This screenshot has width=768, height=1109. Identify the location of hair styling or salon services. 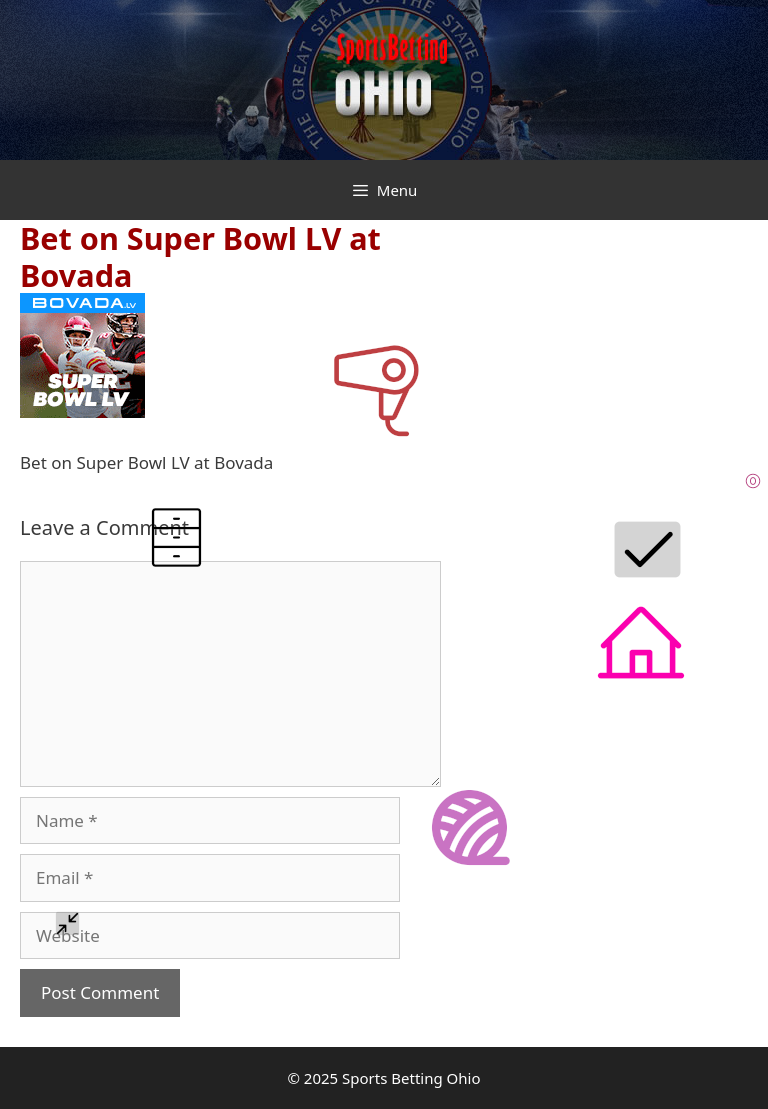
(378, 386).